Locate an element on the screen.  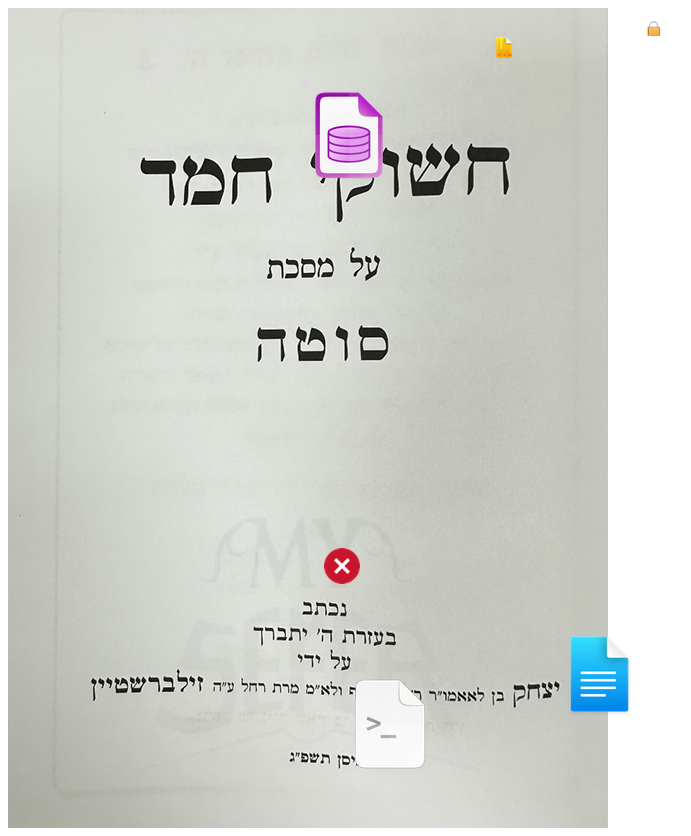
dismiss or cancel a dialog is located at coordinates (342, 566).